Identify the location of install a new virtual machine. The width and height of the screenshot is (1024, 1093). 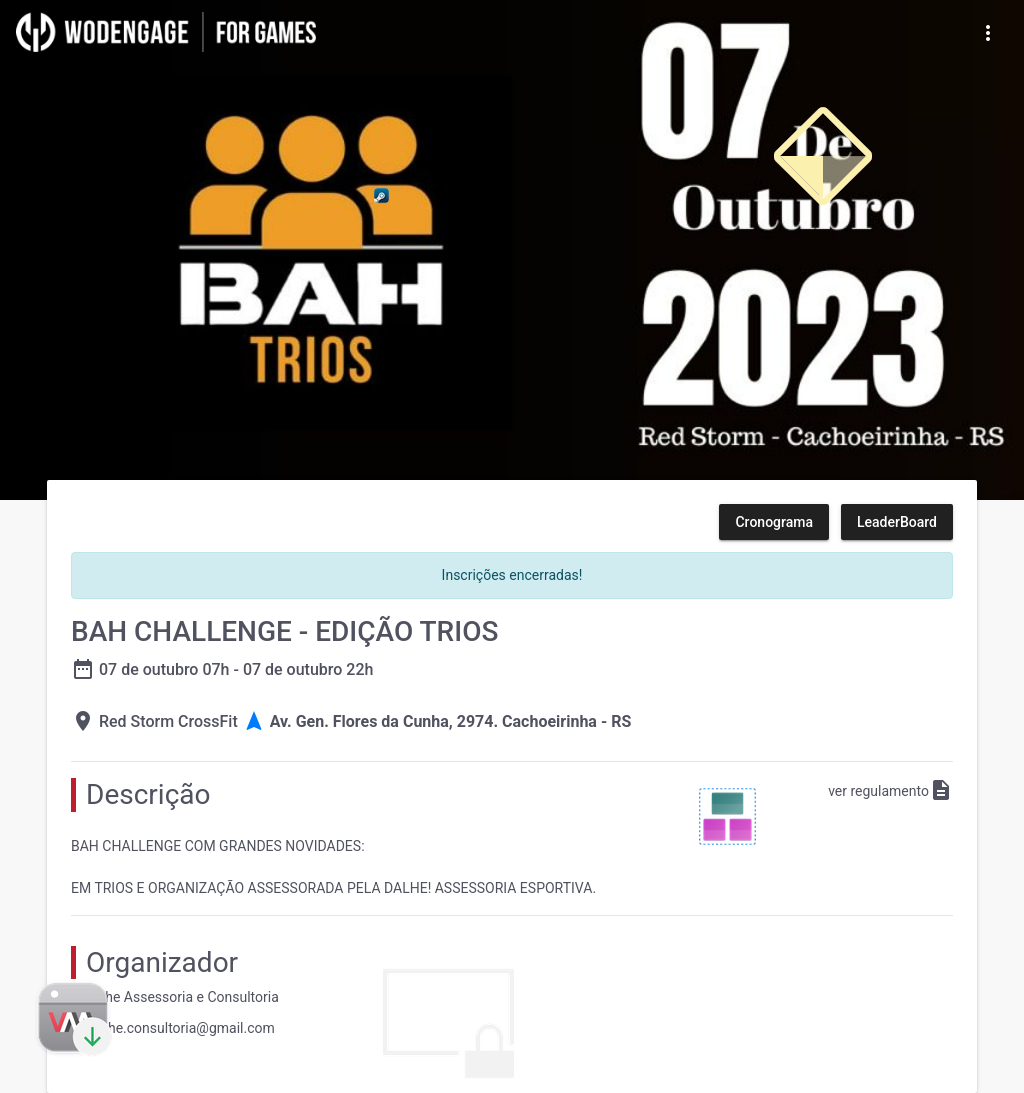
(73, 1018).